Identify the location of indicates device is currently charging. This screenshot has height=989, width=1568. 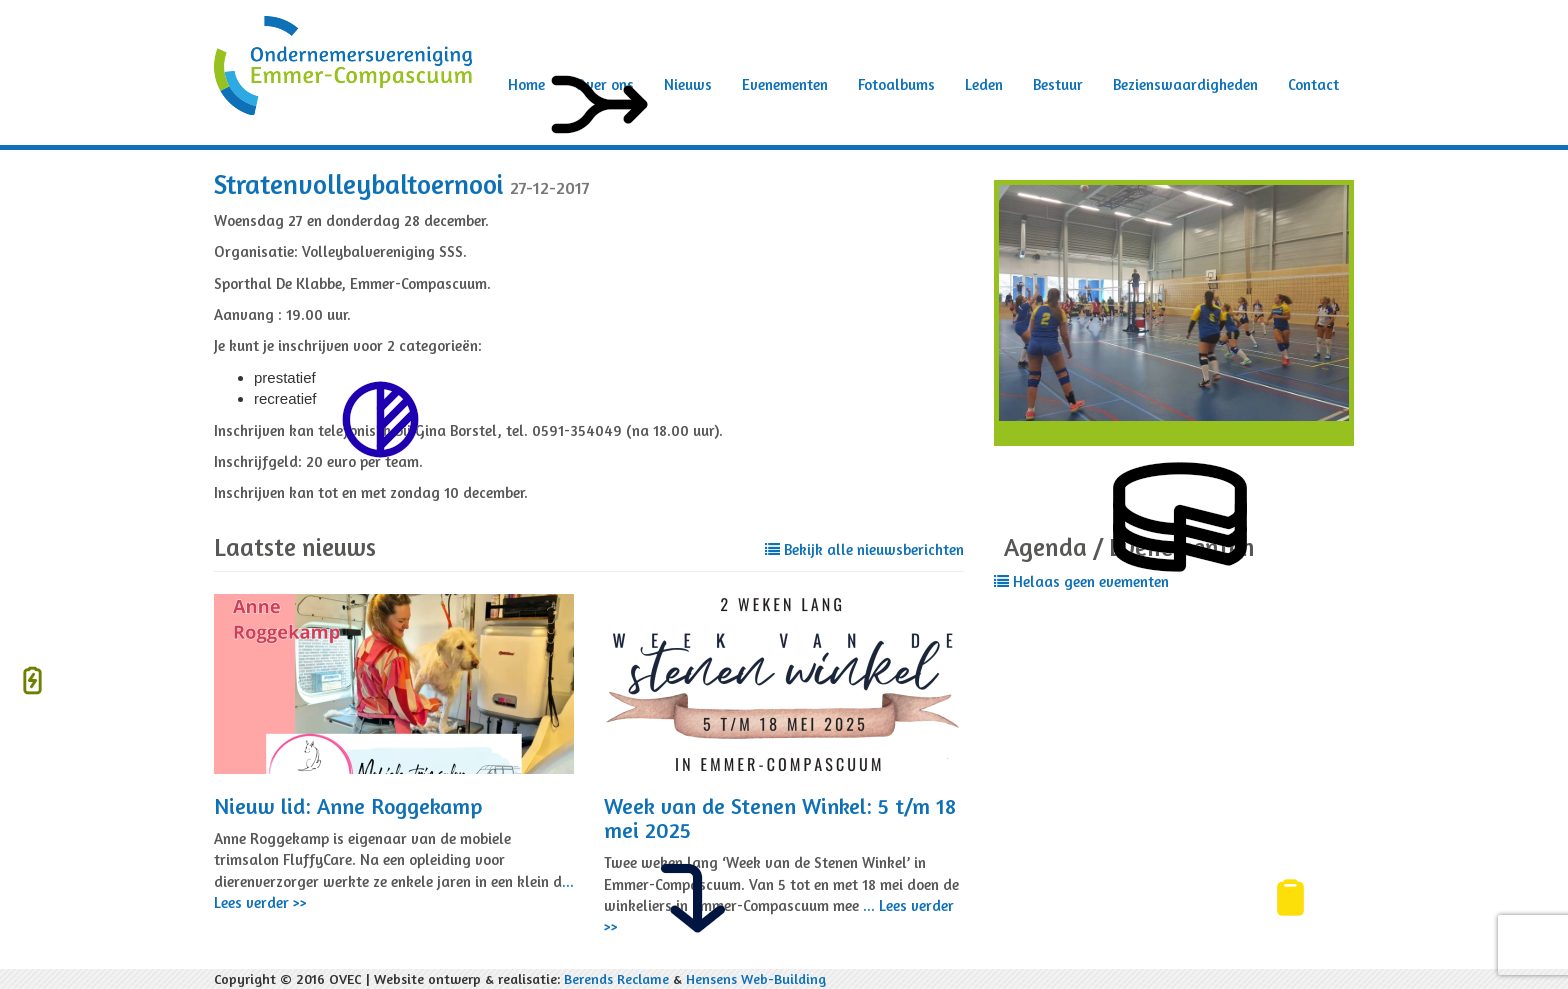
(32, 680).